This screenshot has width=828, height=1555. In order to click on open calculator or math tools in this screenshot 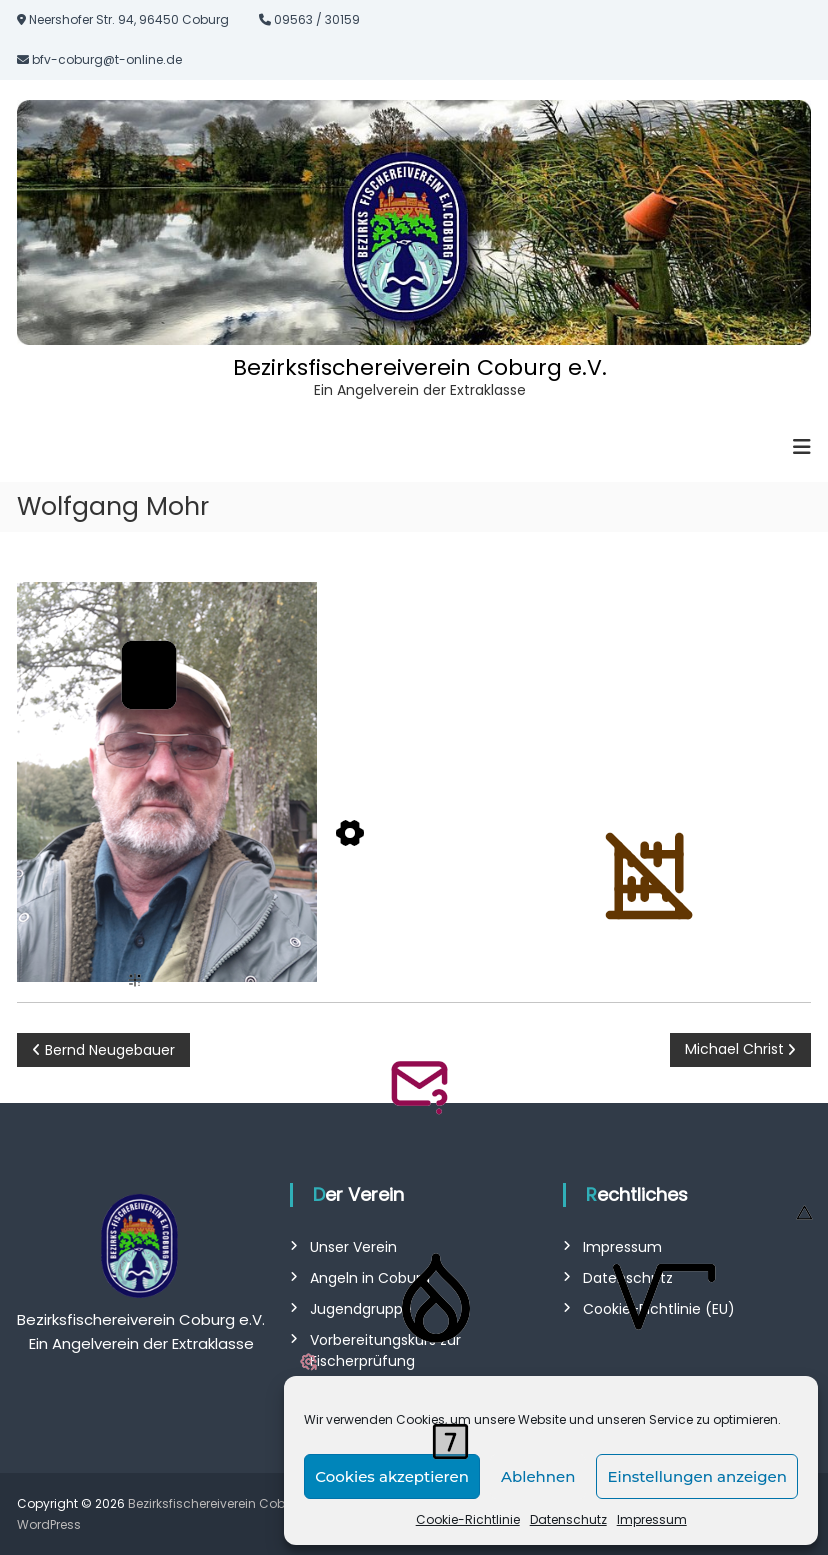, I will do `click(135, 980)`.